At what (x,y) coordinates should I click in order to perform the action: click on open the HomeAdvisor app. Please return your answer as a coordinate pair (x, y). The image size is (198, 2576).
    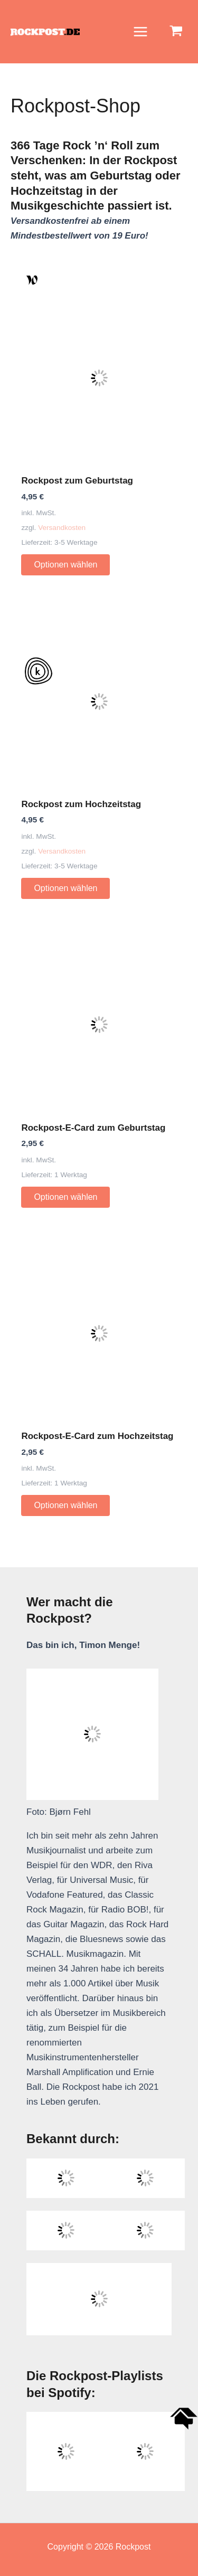
    Looking at the image, I should click on (184, 2419).